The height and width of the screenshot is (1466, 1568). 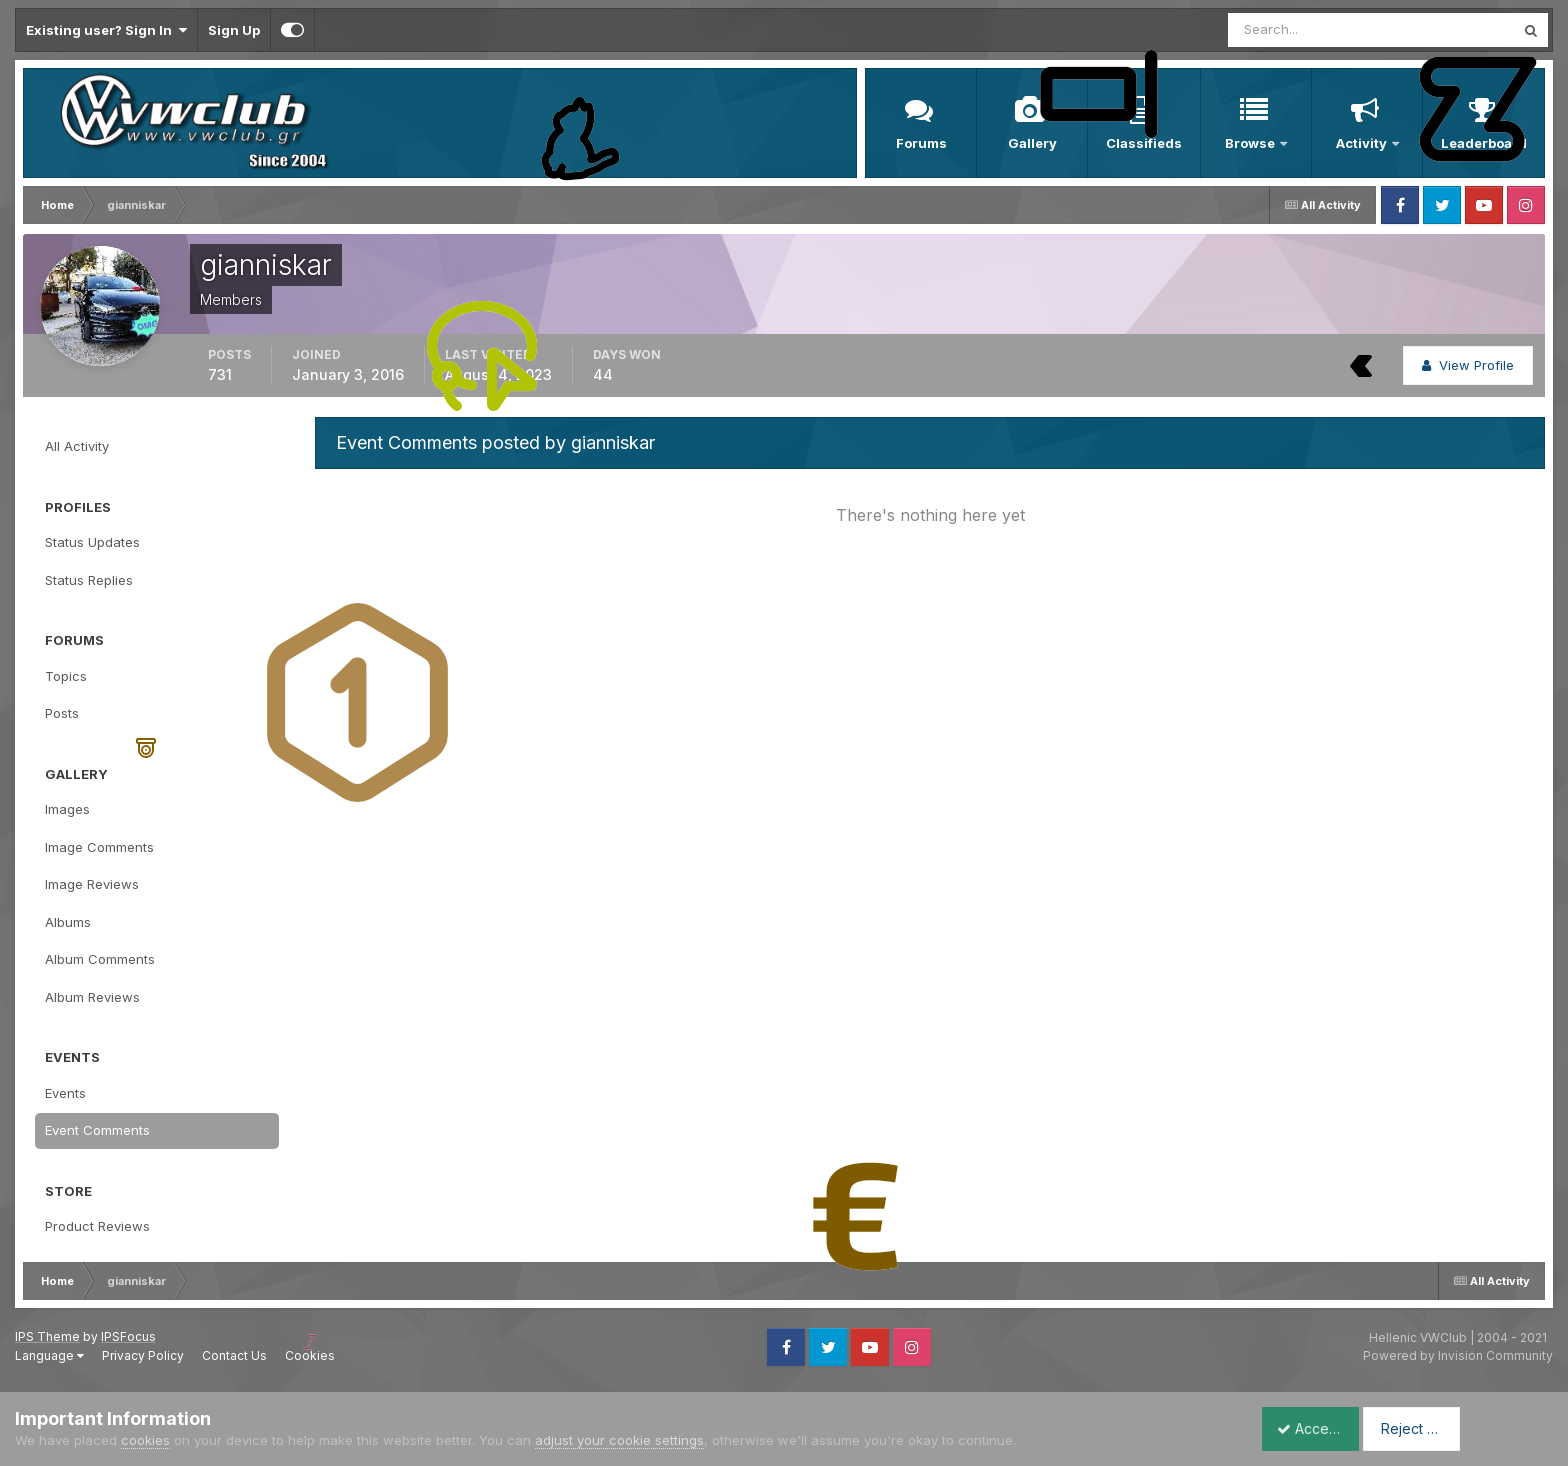 I want to click on indicates step one in a multi-step process, so click(x=357, y=702).